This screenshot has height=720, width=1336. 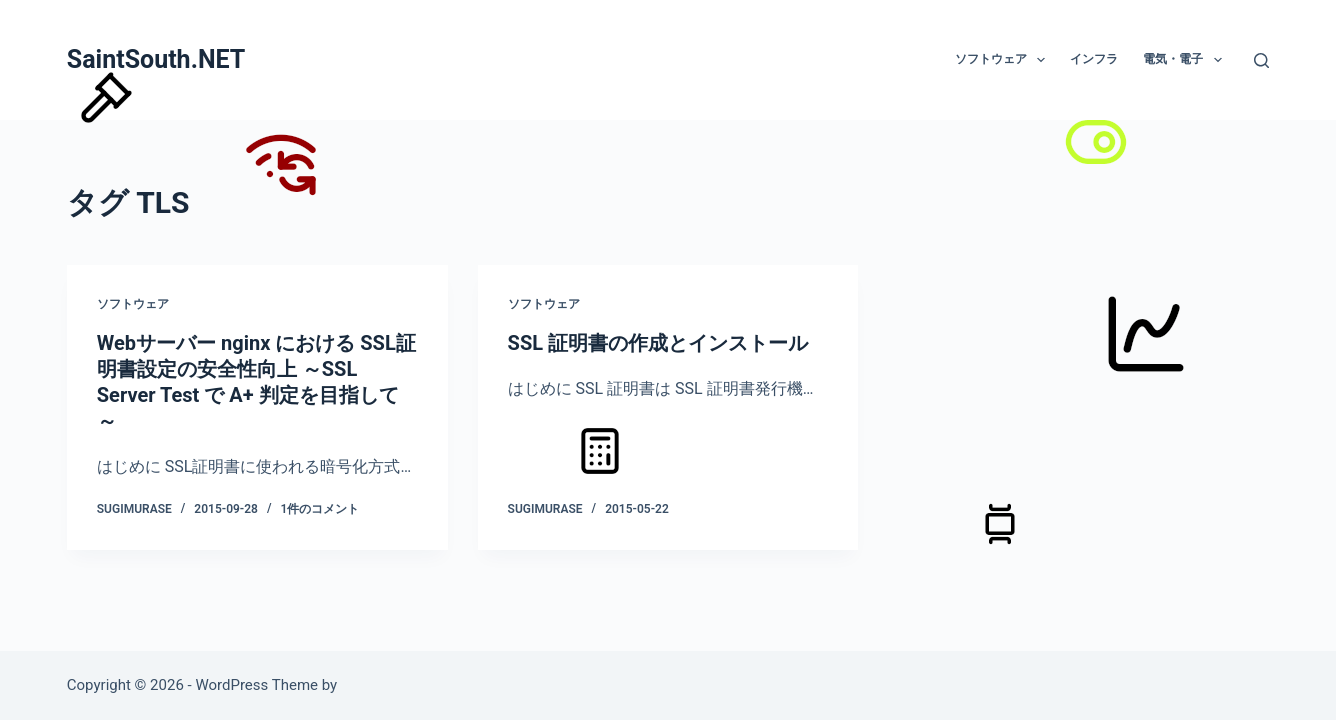 I want to click on access legal or court-related features, so click(x=106, y=97).